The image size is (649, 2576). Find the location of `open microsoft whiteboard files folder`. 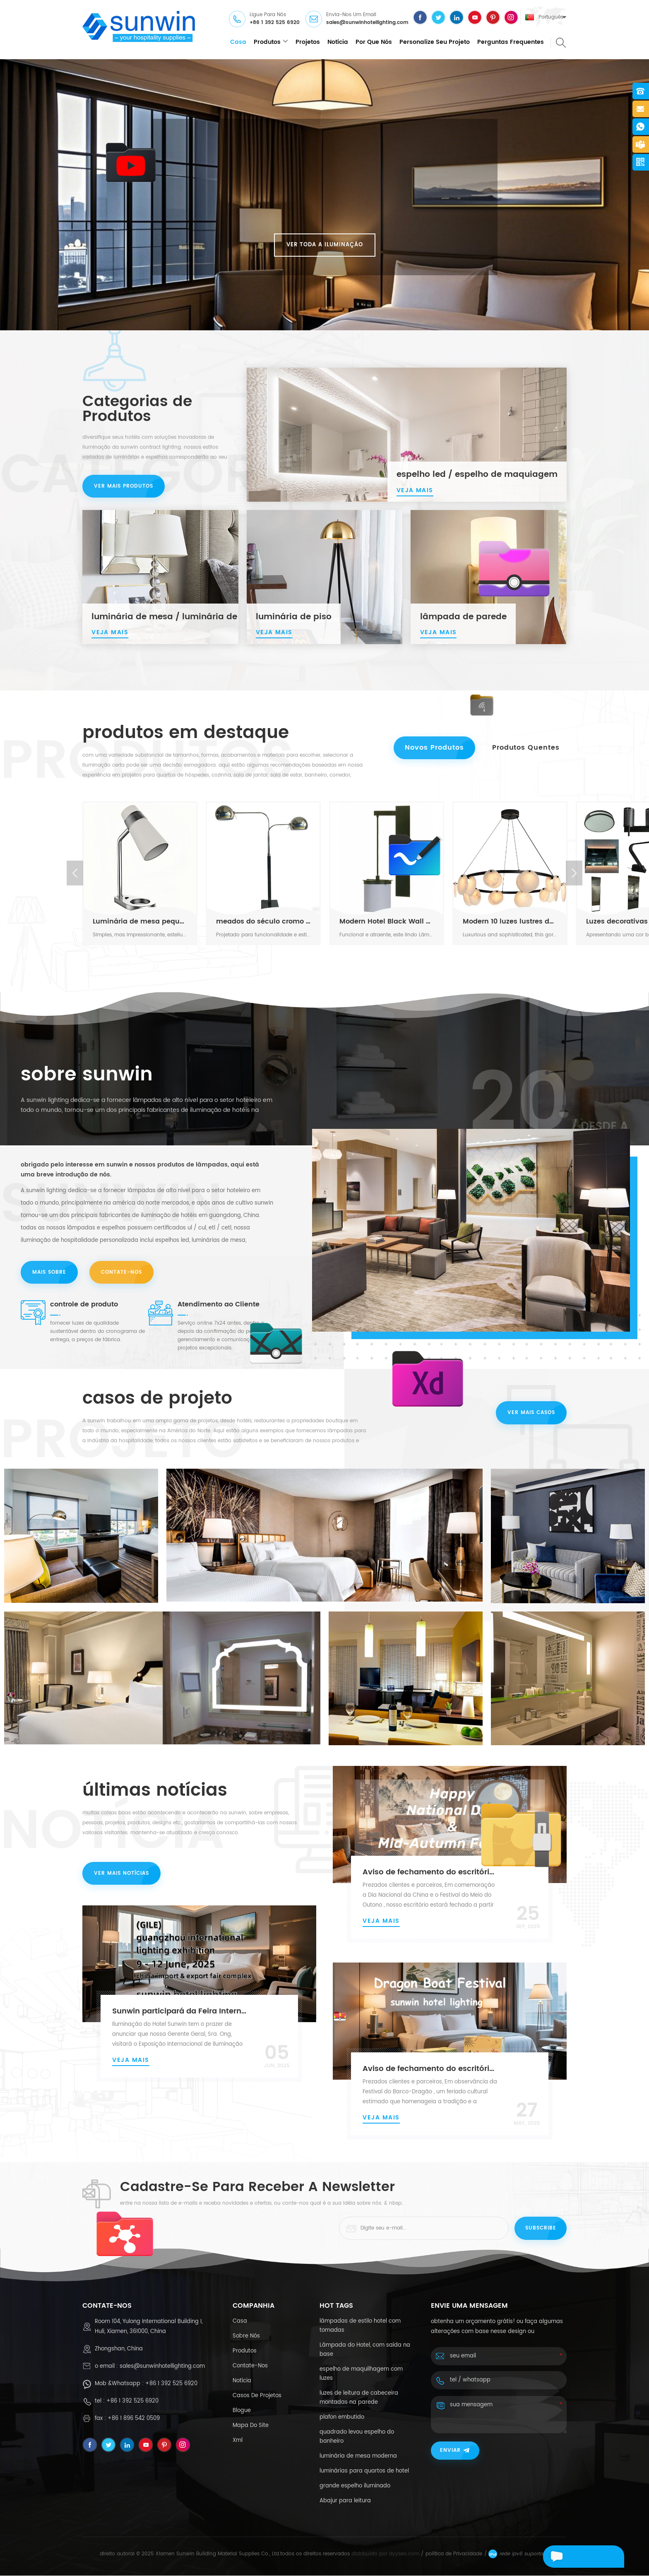

open microsoft whiteboard files folder is located at coordinates (414, 856).